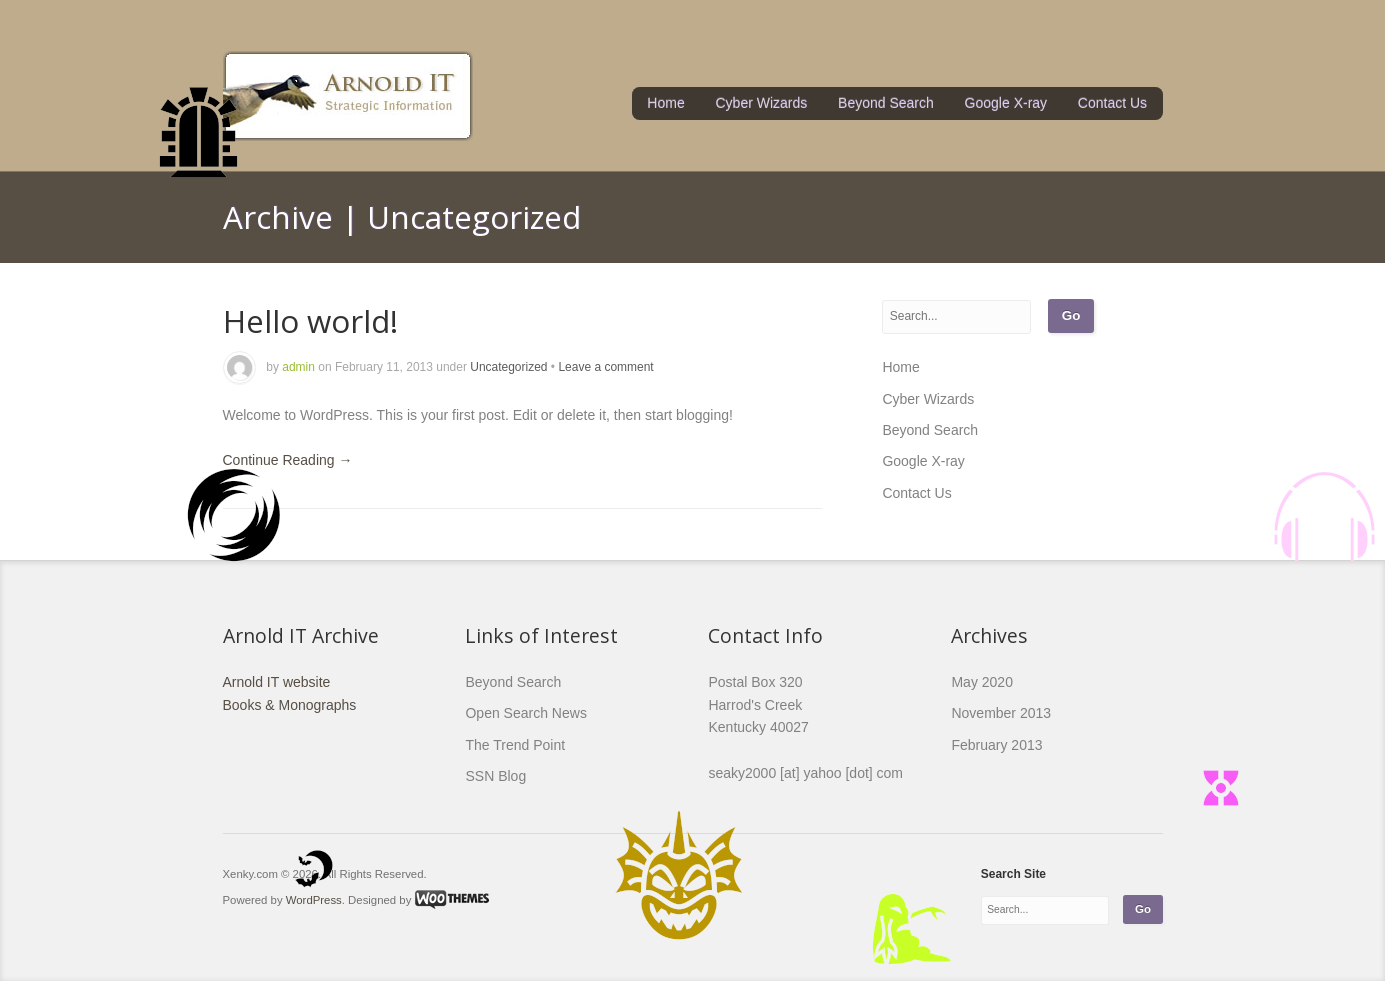  What do you see at coordinates (233, 514) in the screenshot?
I see `indicates sound or audio resonance effect` at bounding box center [233, 514].